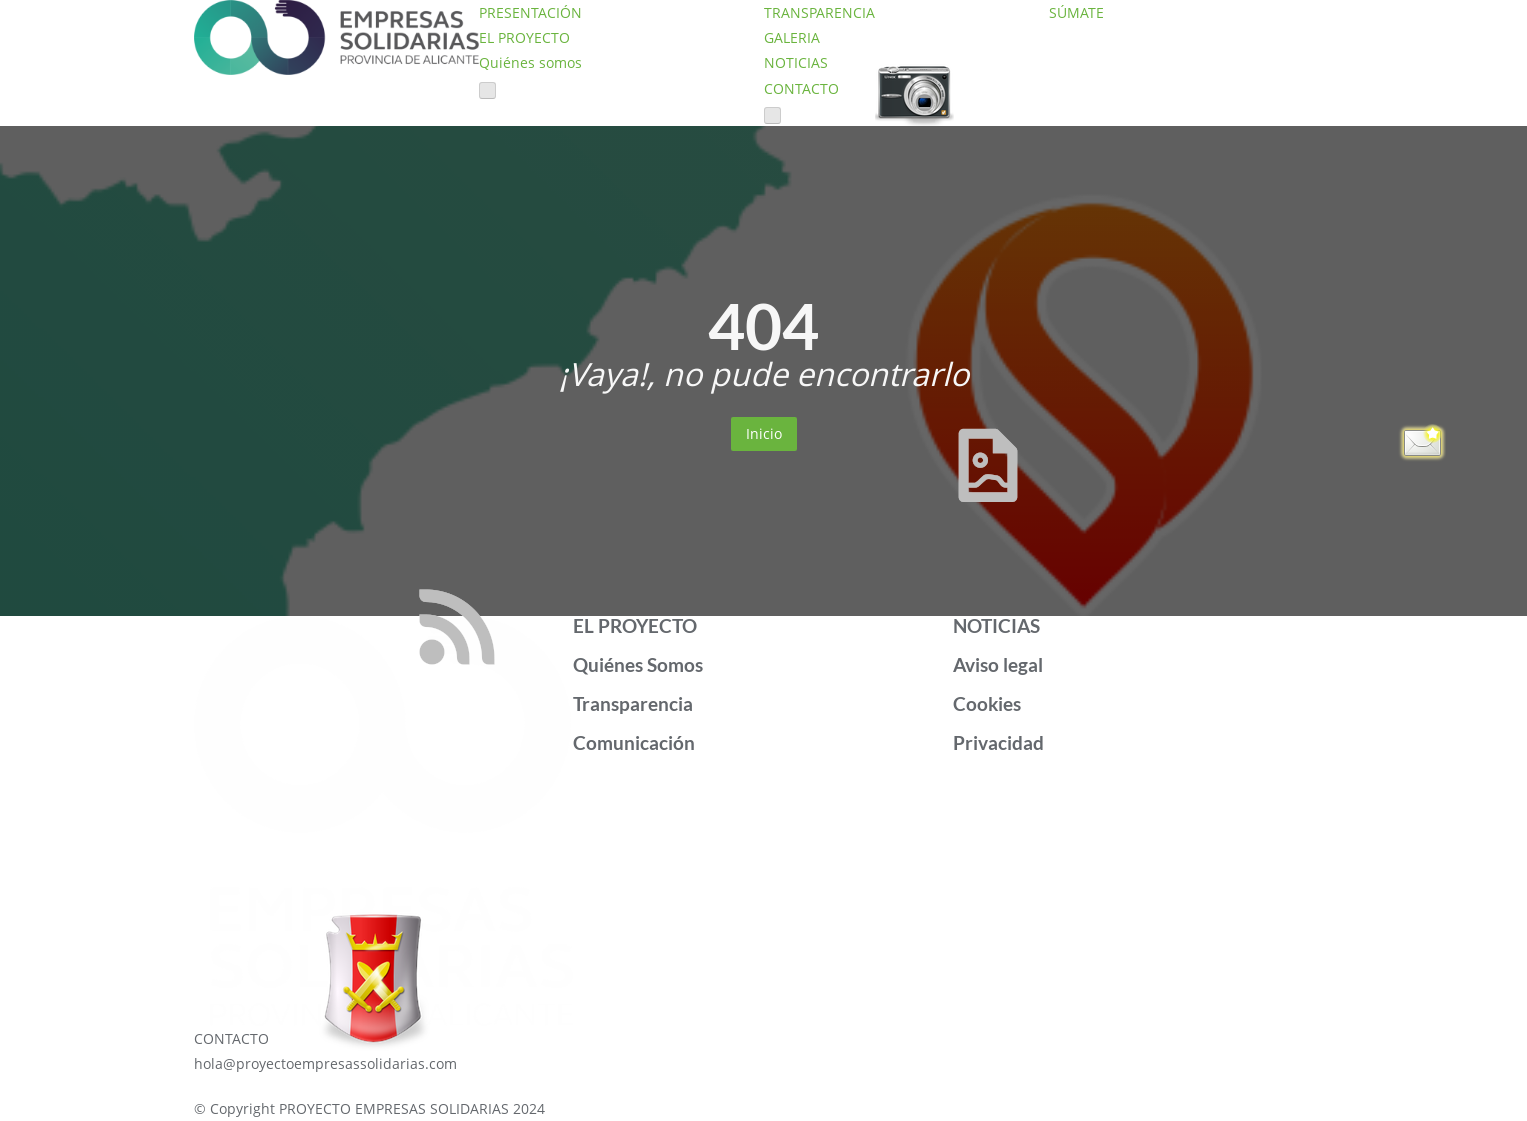 This screenshot has width=1527, height=1121. I want to click on open camera to take a photo, so click(914, 89).